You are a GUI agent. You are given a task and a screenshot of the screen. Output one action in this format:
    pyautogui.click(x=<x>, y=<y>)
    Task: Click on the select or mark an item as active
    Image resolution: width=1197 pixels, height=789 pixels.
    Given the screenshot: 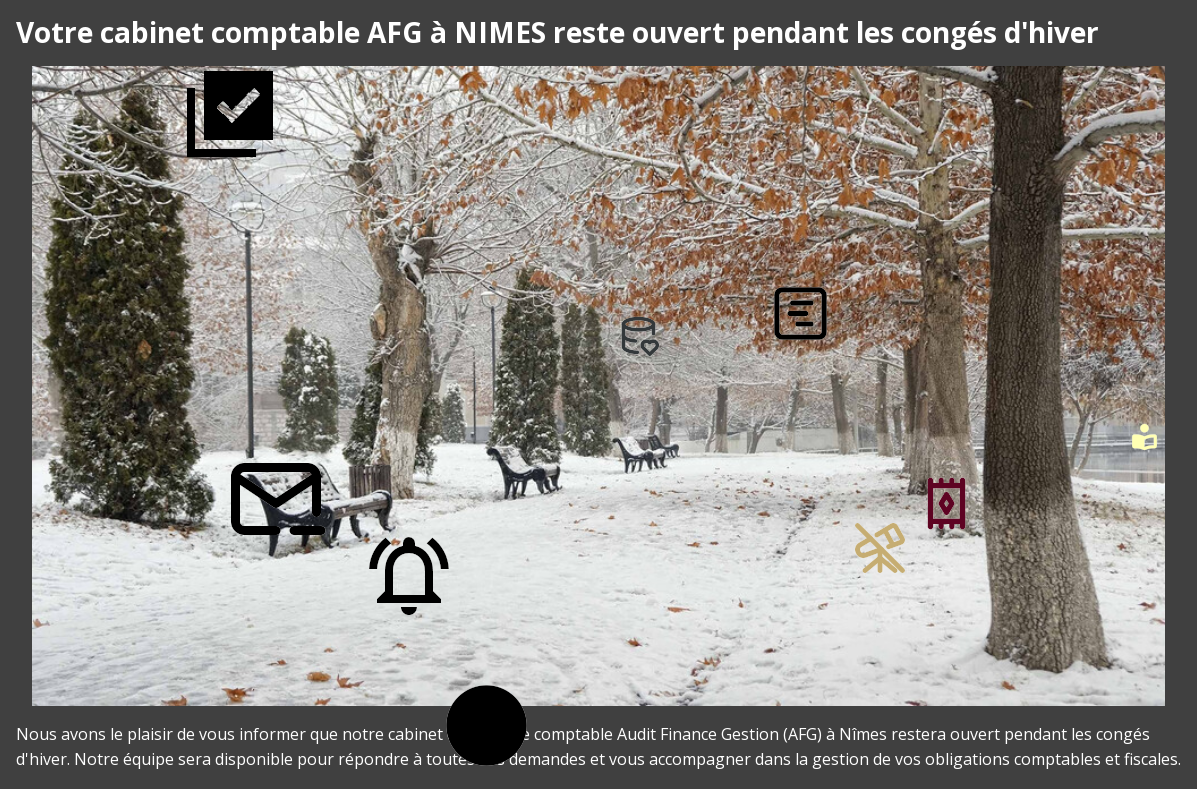 What is the action you would take?
    pyautogui.click(x=486, y=725)
    